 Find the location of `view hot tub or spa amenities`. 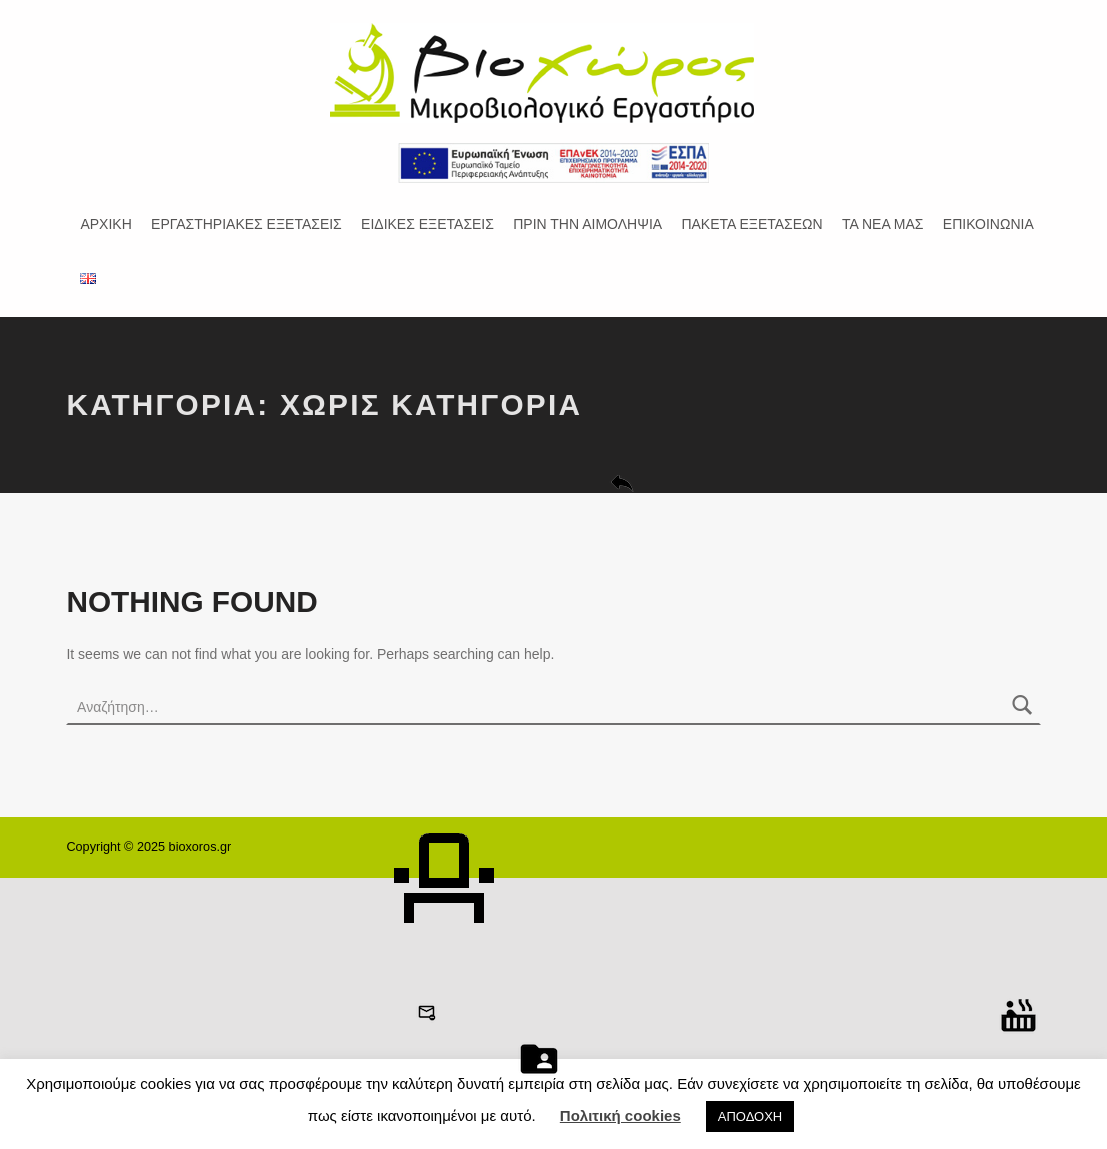

view hot tub or spa amenities is located at coordinates (1018, 1014).